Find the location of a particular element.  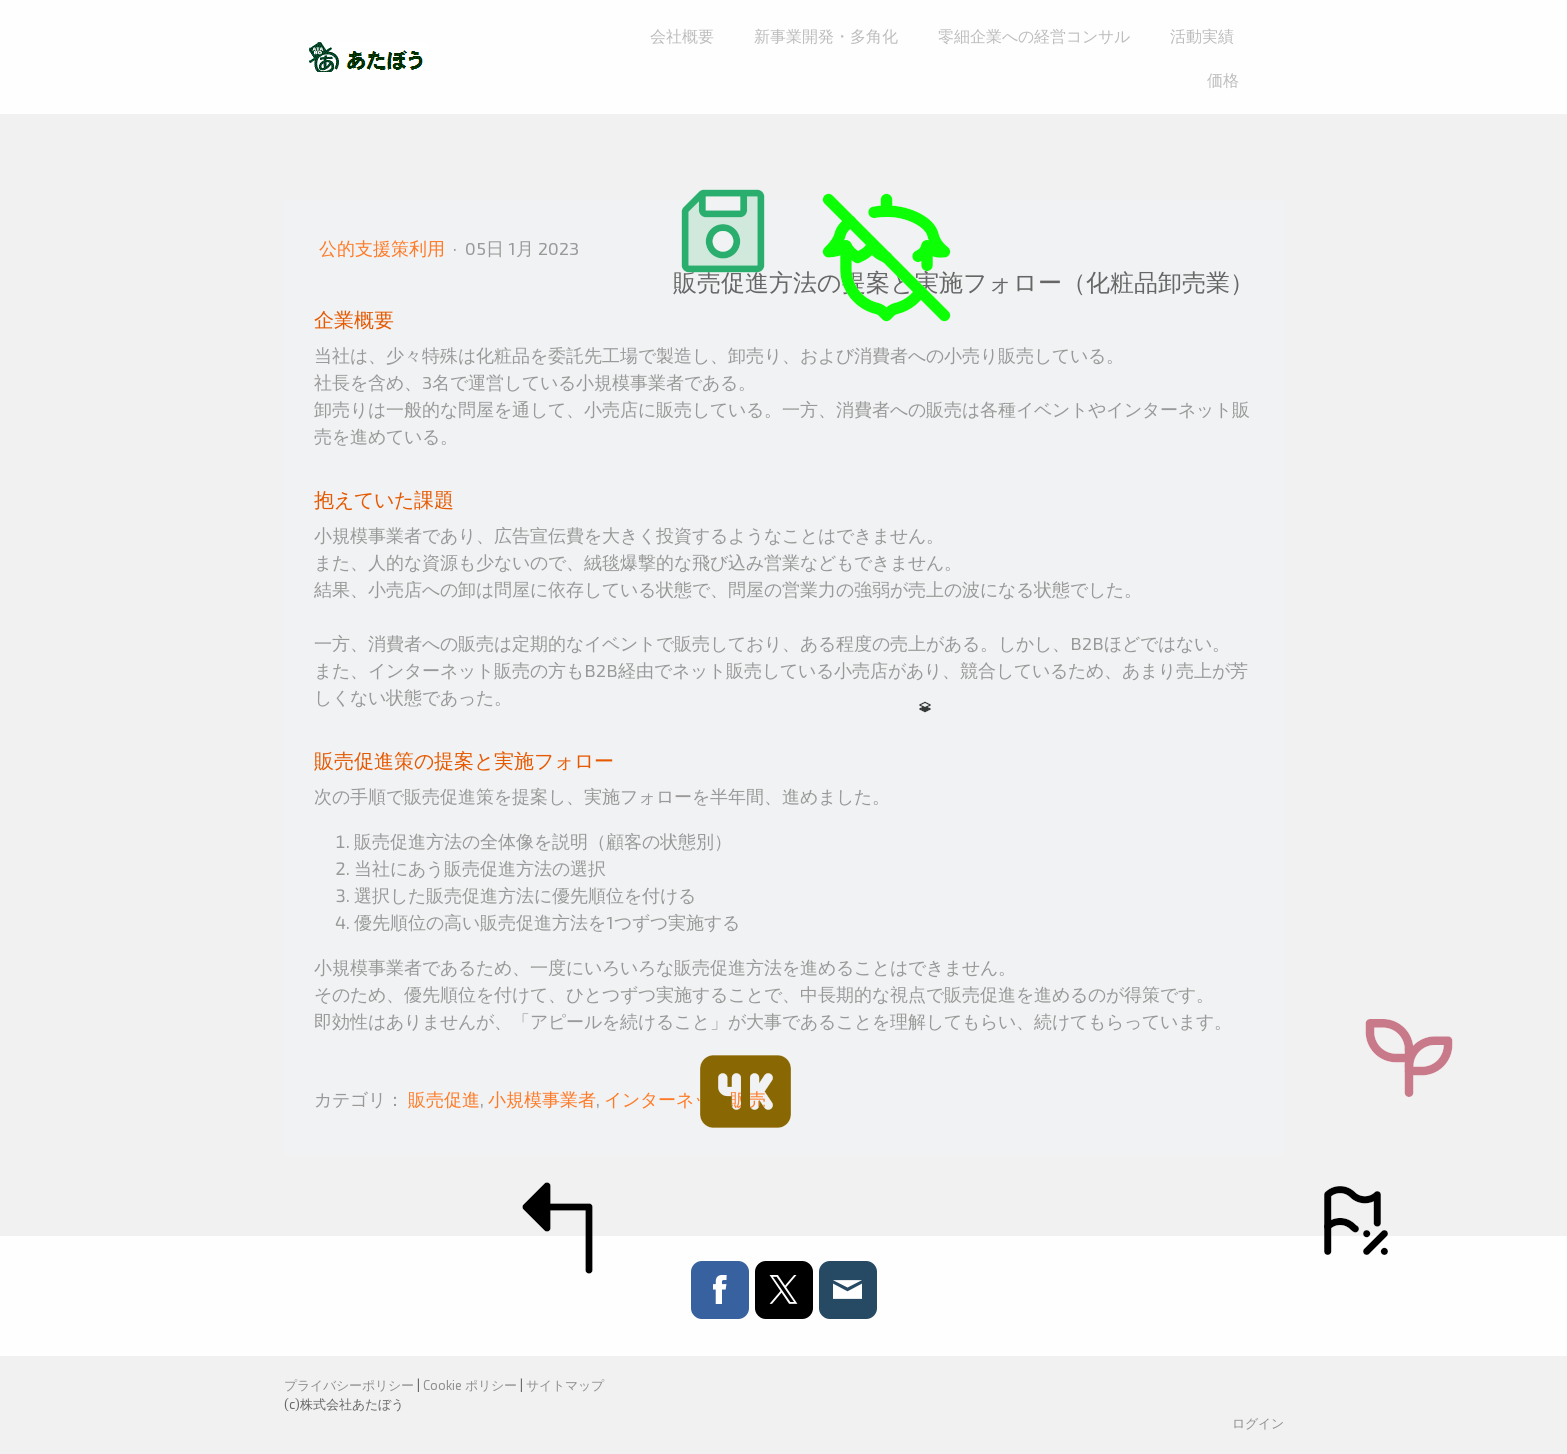

indicates 4K resolution video quality is located at coordinates (745, 1091).